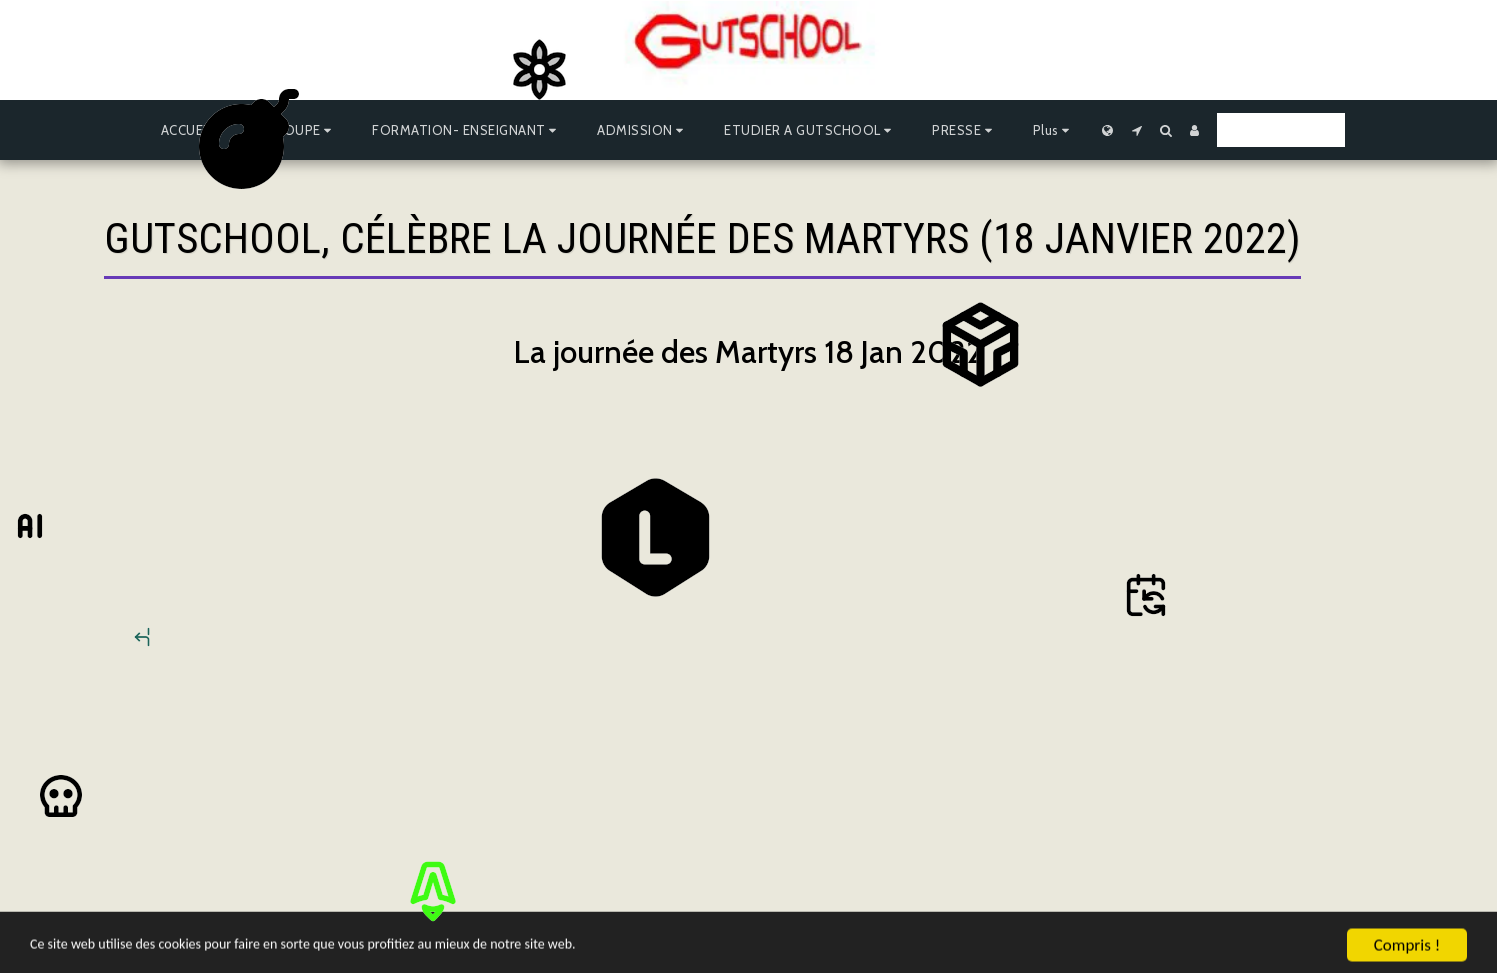 The width and height of the screenshot is (1497, 973). Describe the element at coordinates (30, 526) in the screenshot. I see `access AI-powered features` at that location.